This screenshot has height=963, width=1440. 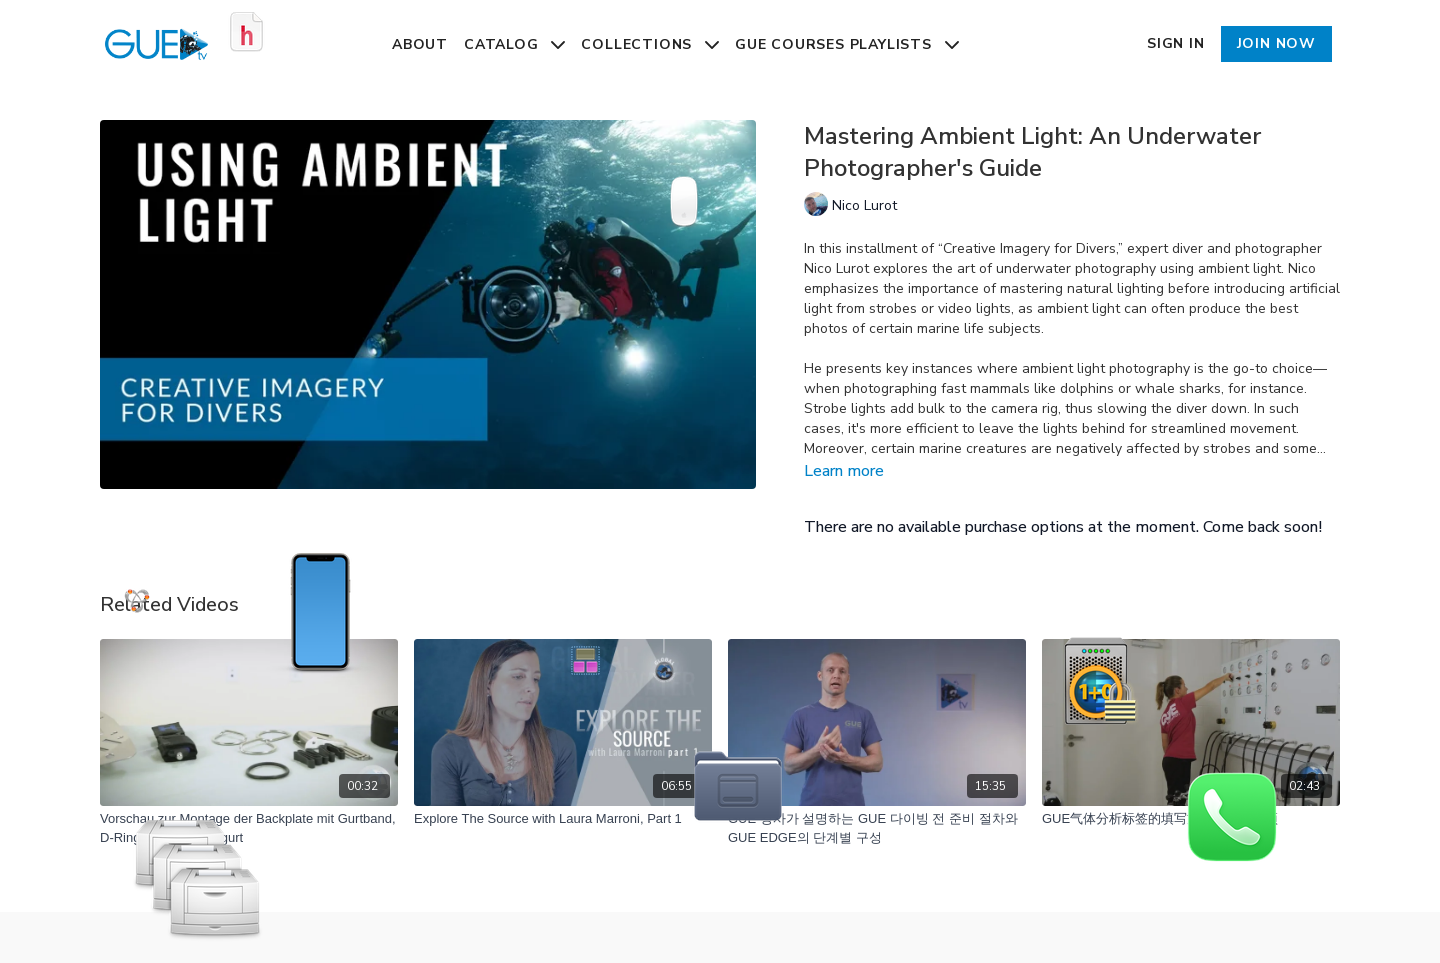 I want to click on access shared printer pool or network printers, so click(x=197, y=877).